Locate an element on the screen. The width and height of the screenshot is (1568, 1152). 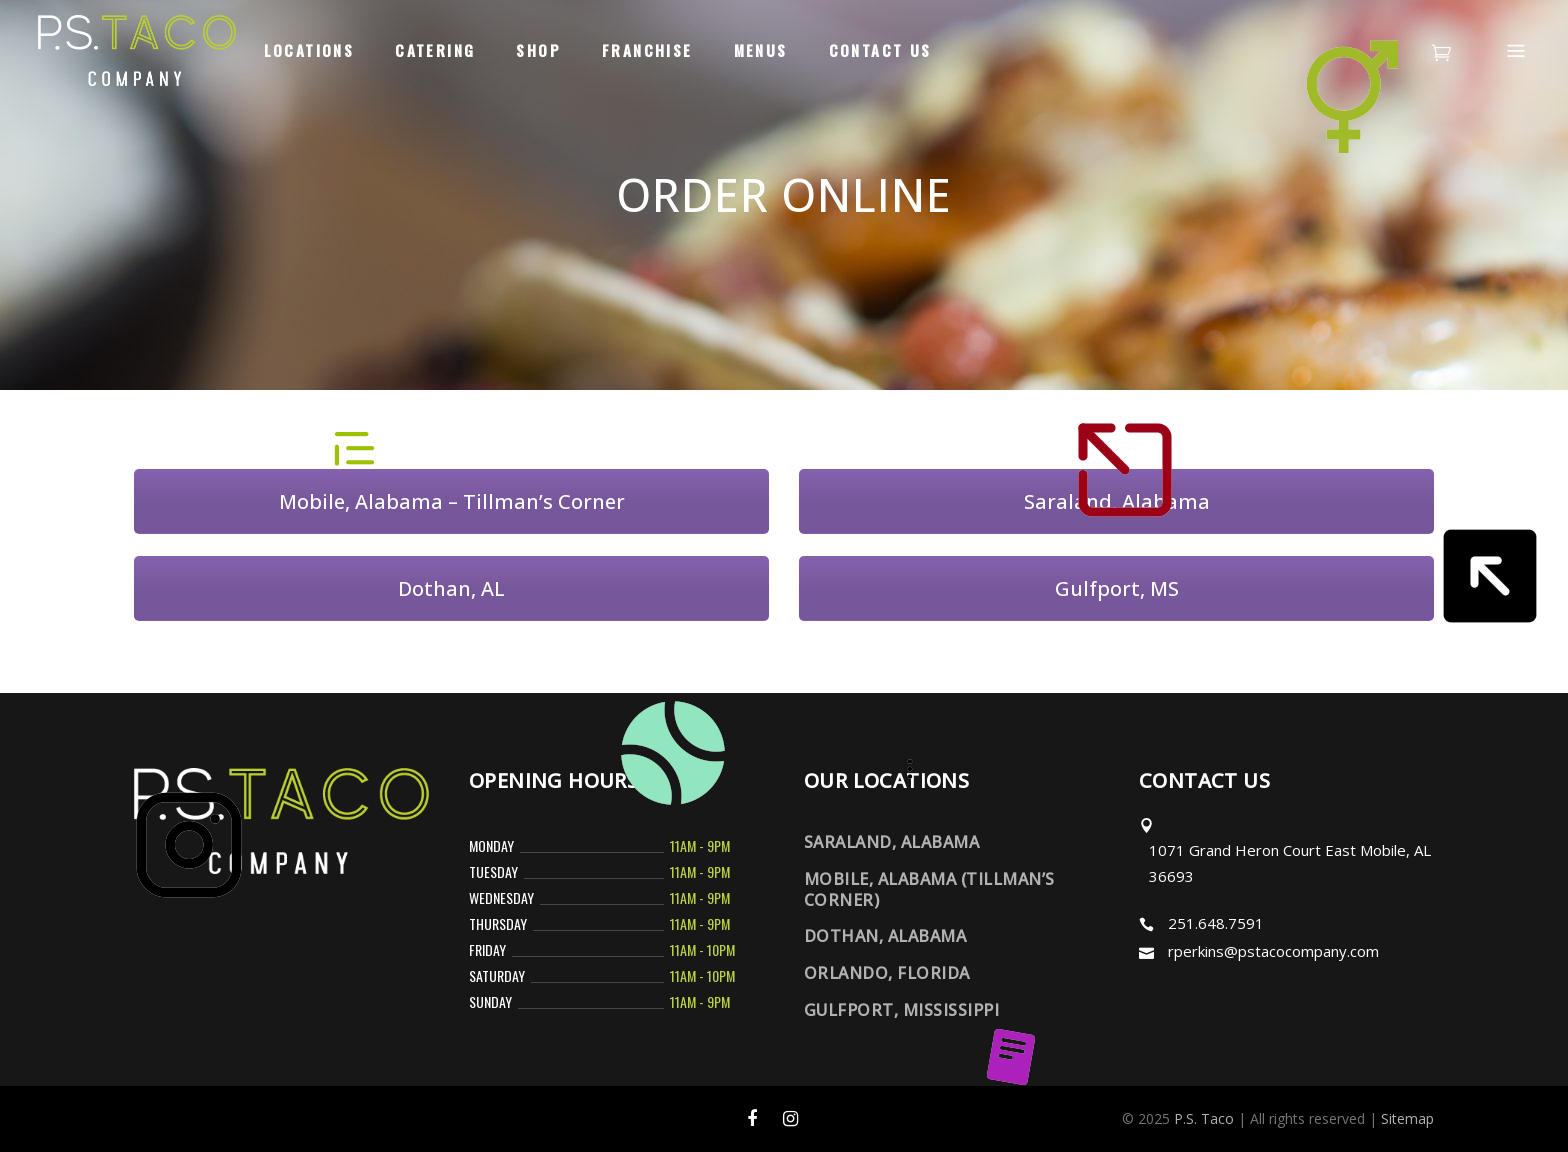
open more options menu is located at coordinates (910, 769).